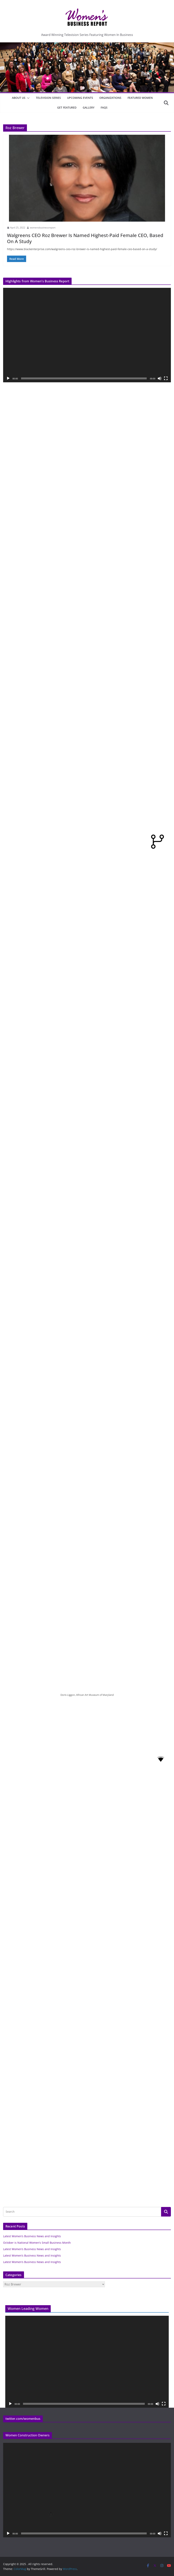 Image resolution: width=174 pixels, height=2576 pixels. Describe the element at coordinates (157, 842) in the screenshot. I see `view repository branches` at that location.